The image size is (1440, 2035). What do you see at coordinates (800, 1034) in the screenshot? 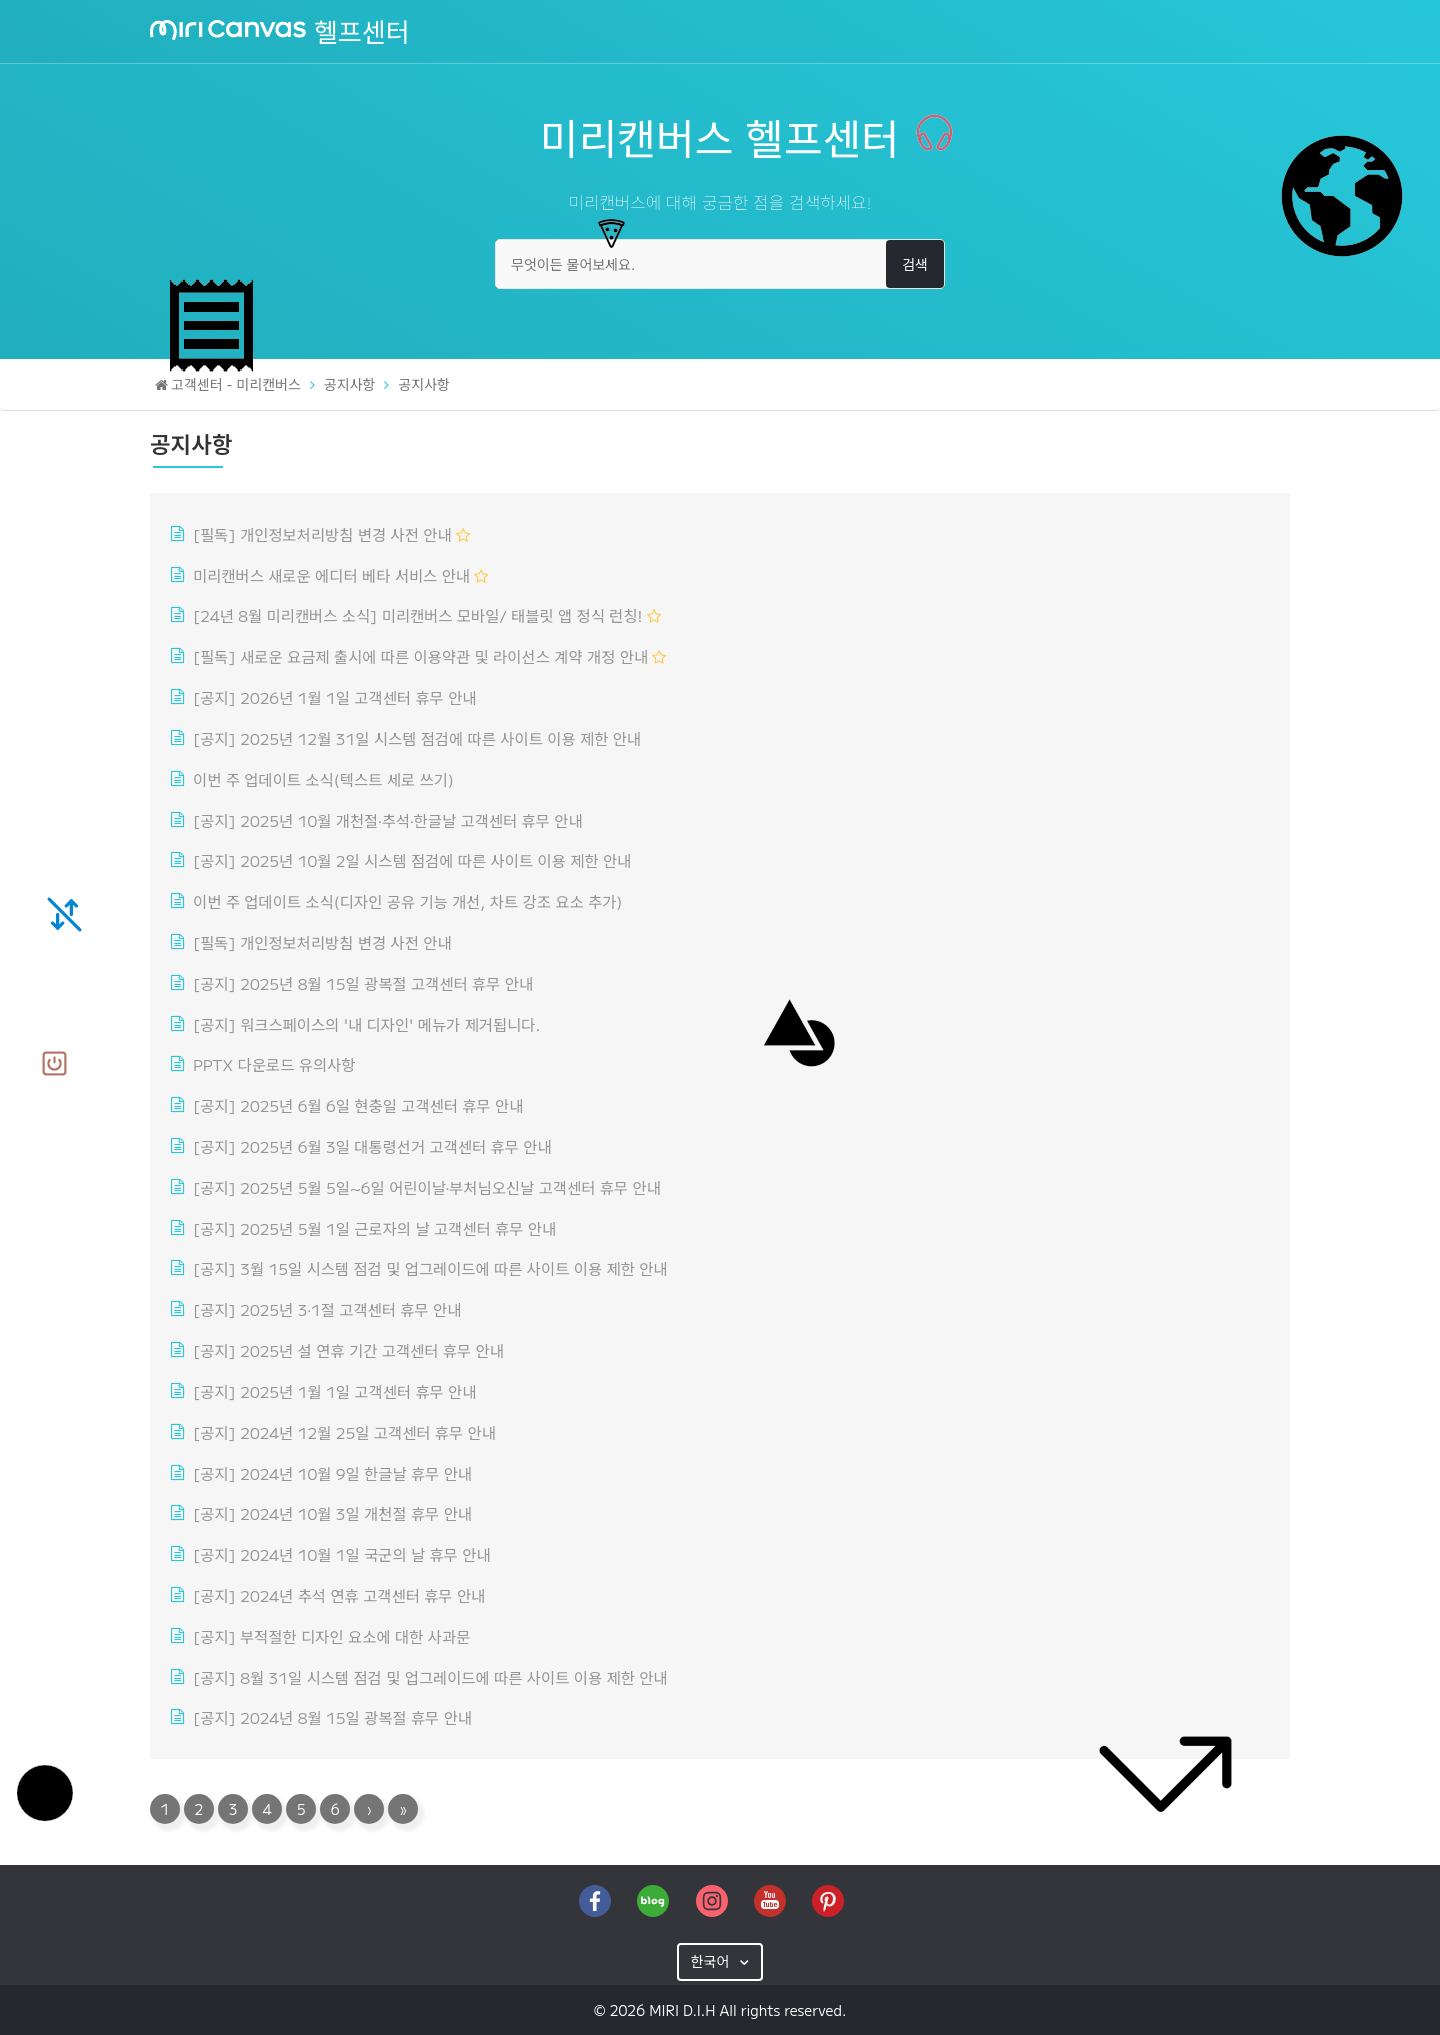
I see `access shape tools or drawing options` at bounding box center [800, 1034].